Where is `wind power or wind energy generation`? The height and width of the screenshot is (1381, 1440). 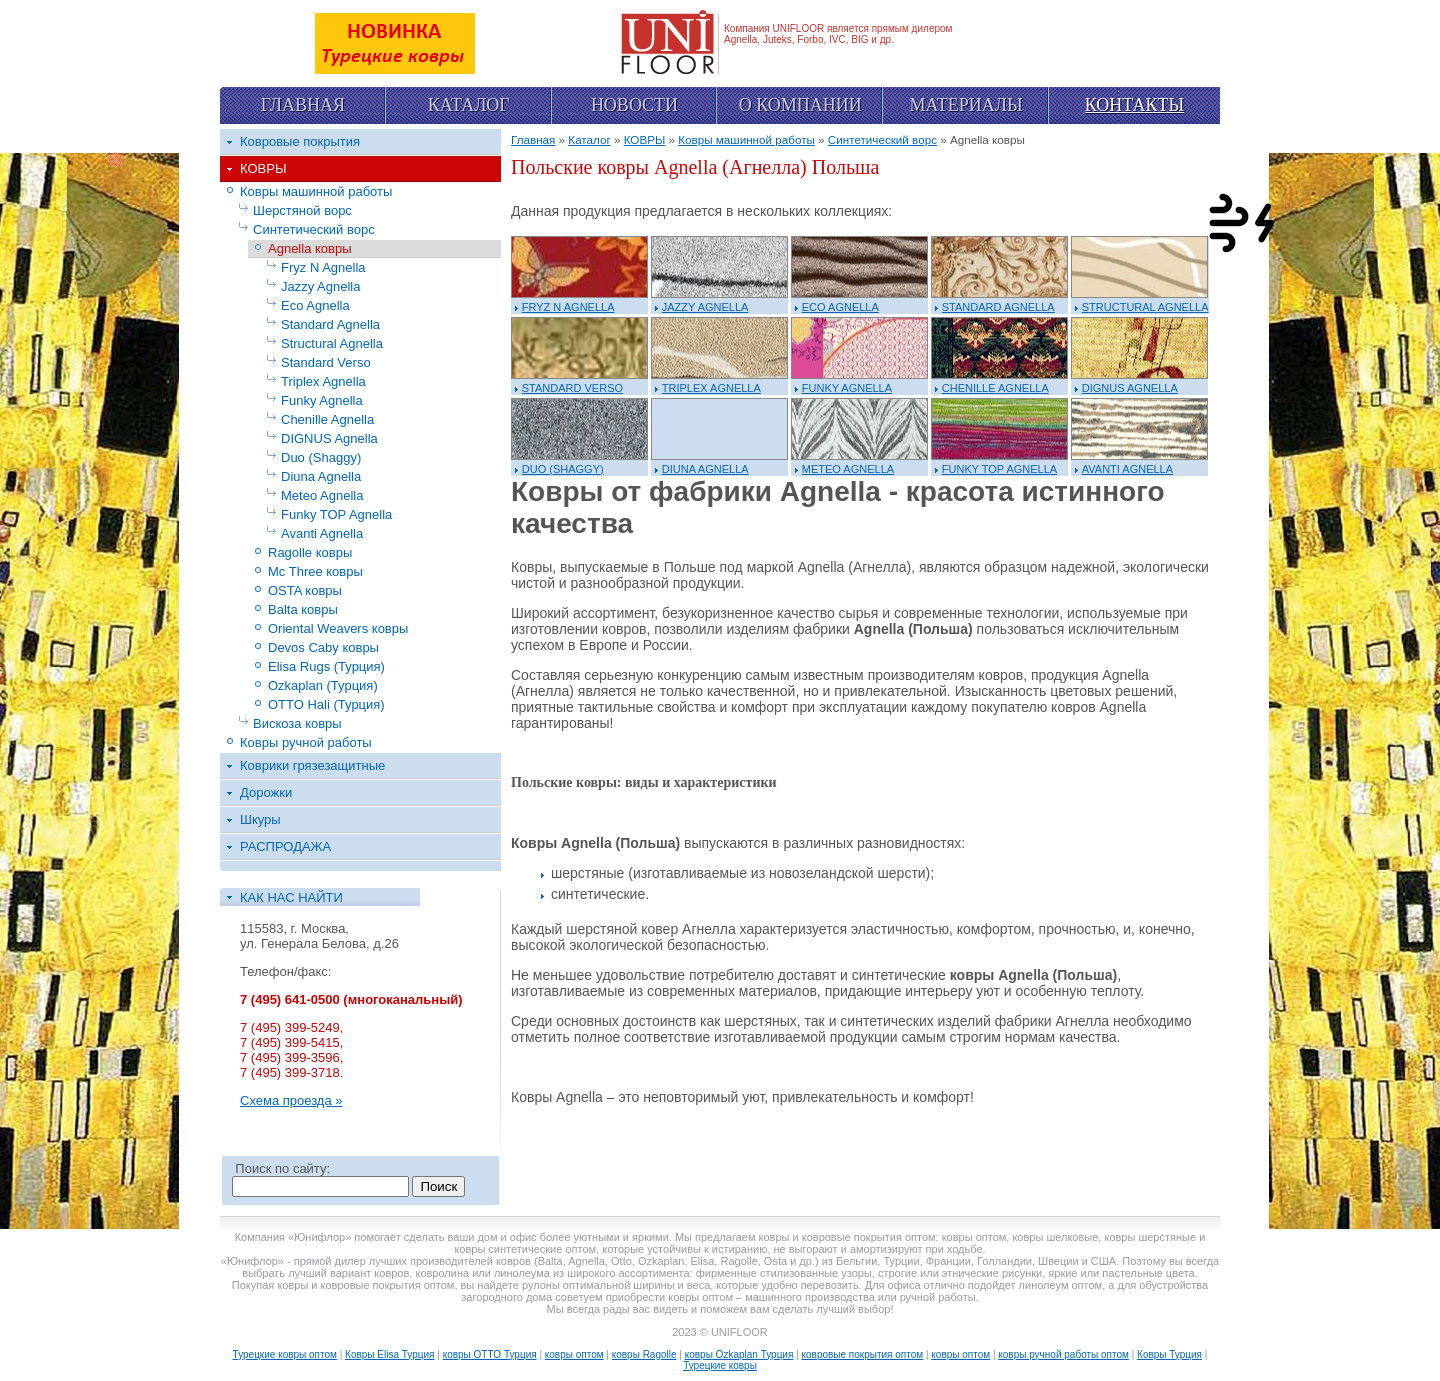 wind power or wind energy generation is located at coordinates (1242, 223).